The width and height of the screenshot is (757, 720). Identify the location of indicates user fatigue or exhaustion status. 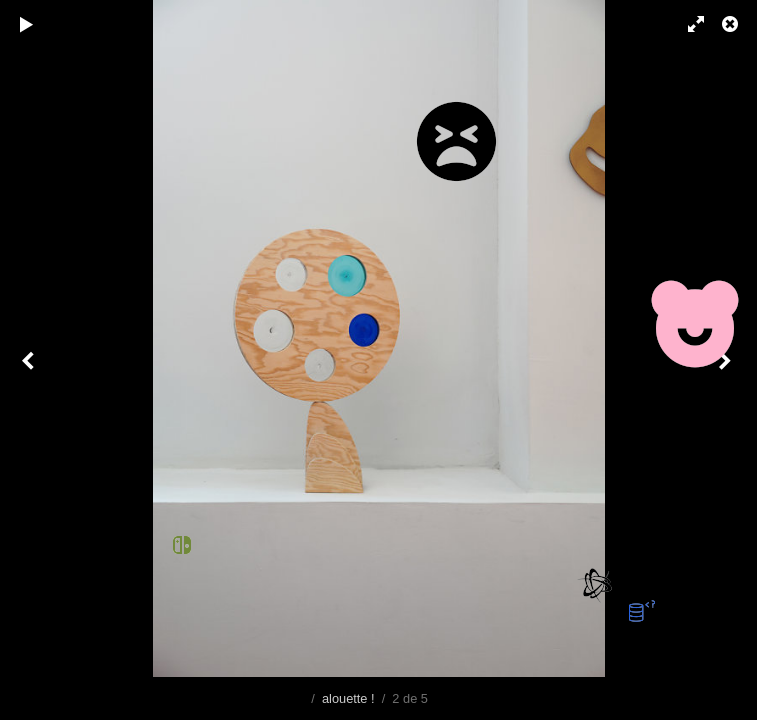
(456, 141).